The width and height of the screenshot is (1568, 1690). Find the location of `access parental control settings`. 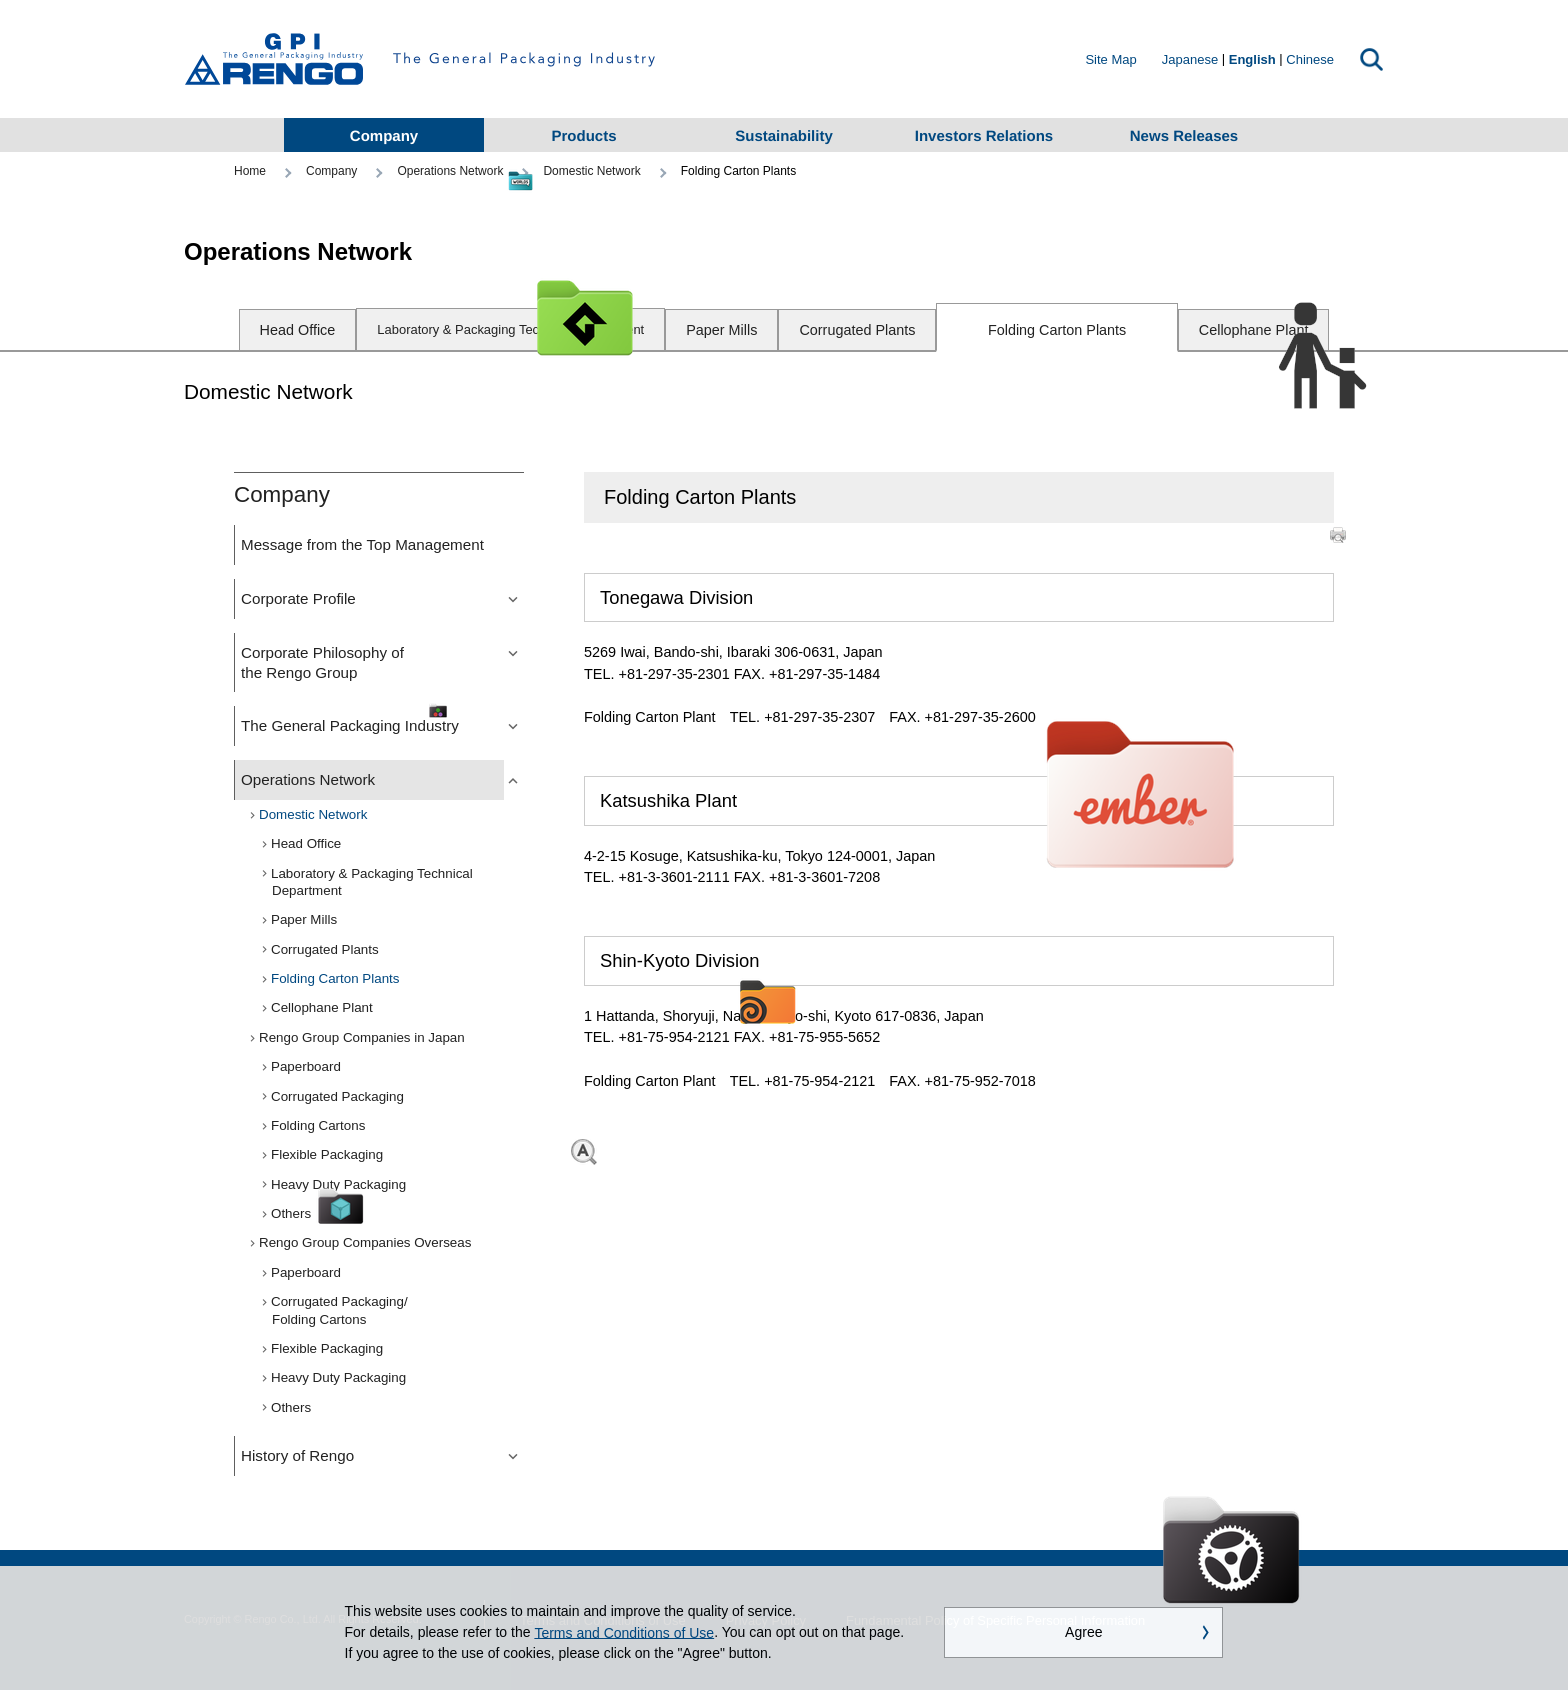

access parental control settings is located at coordinates (1324, 355).